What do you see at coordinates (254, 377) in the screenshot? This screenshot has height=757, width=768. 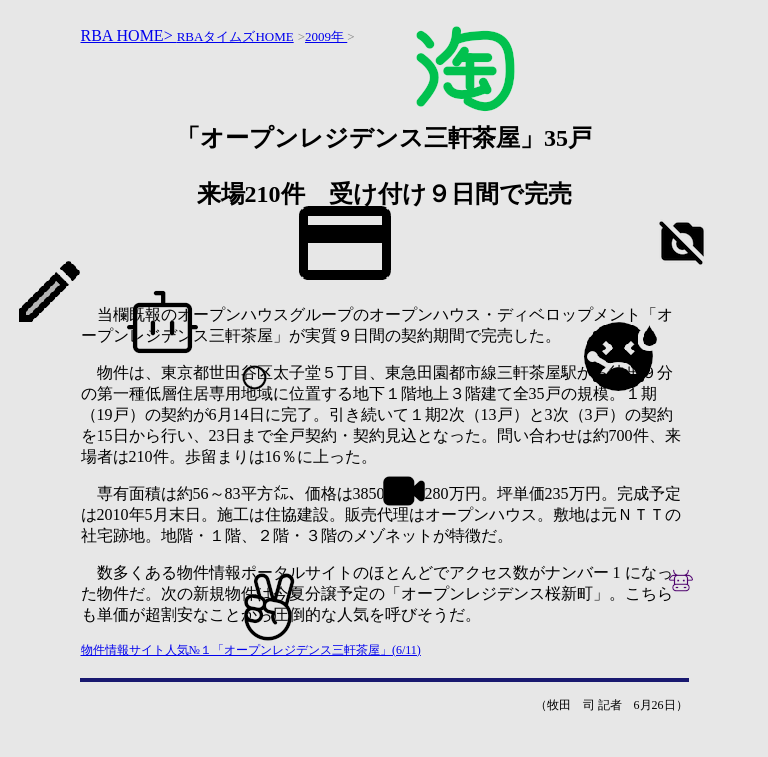 I see `unselected radio button option` at bounding box center [254, 377].